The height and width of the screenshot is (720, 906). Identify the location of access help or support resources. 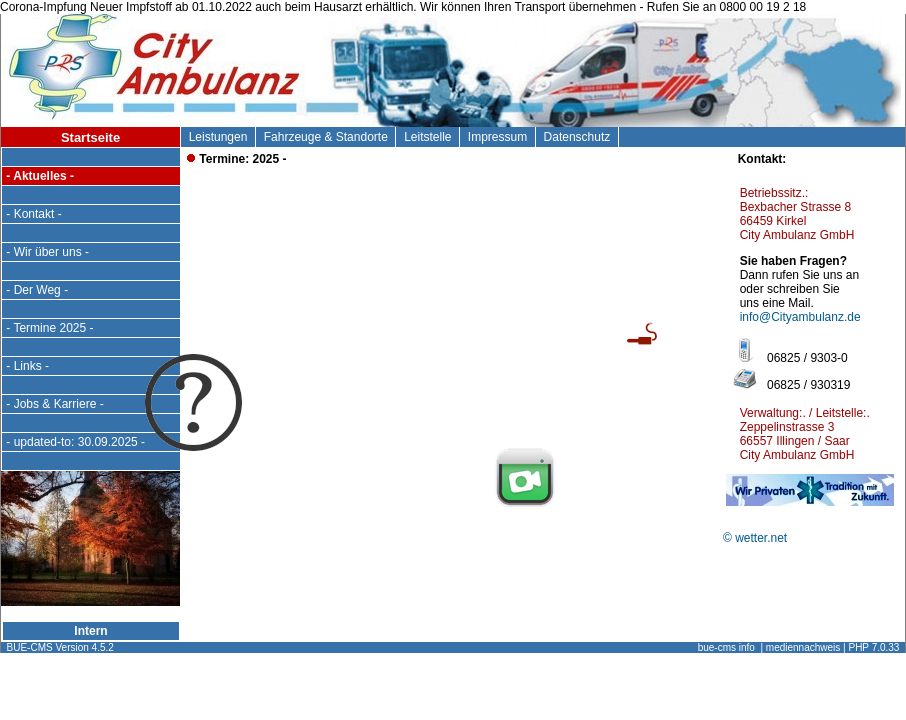
(193, 402).